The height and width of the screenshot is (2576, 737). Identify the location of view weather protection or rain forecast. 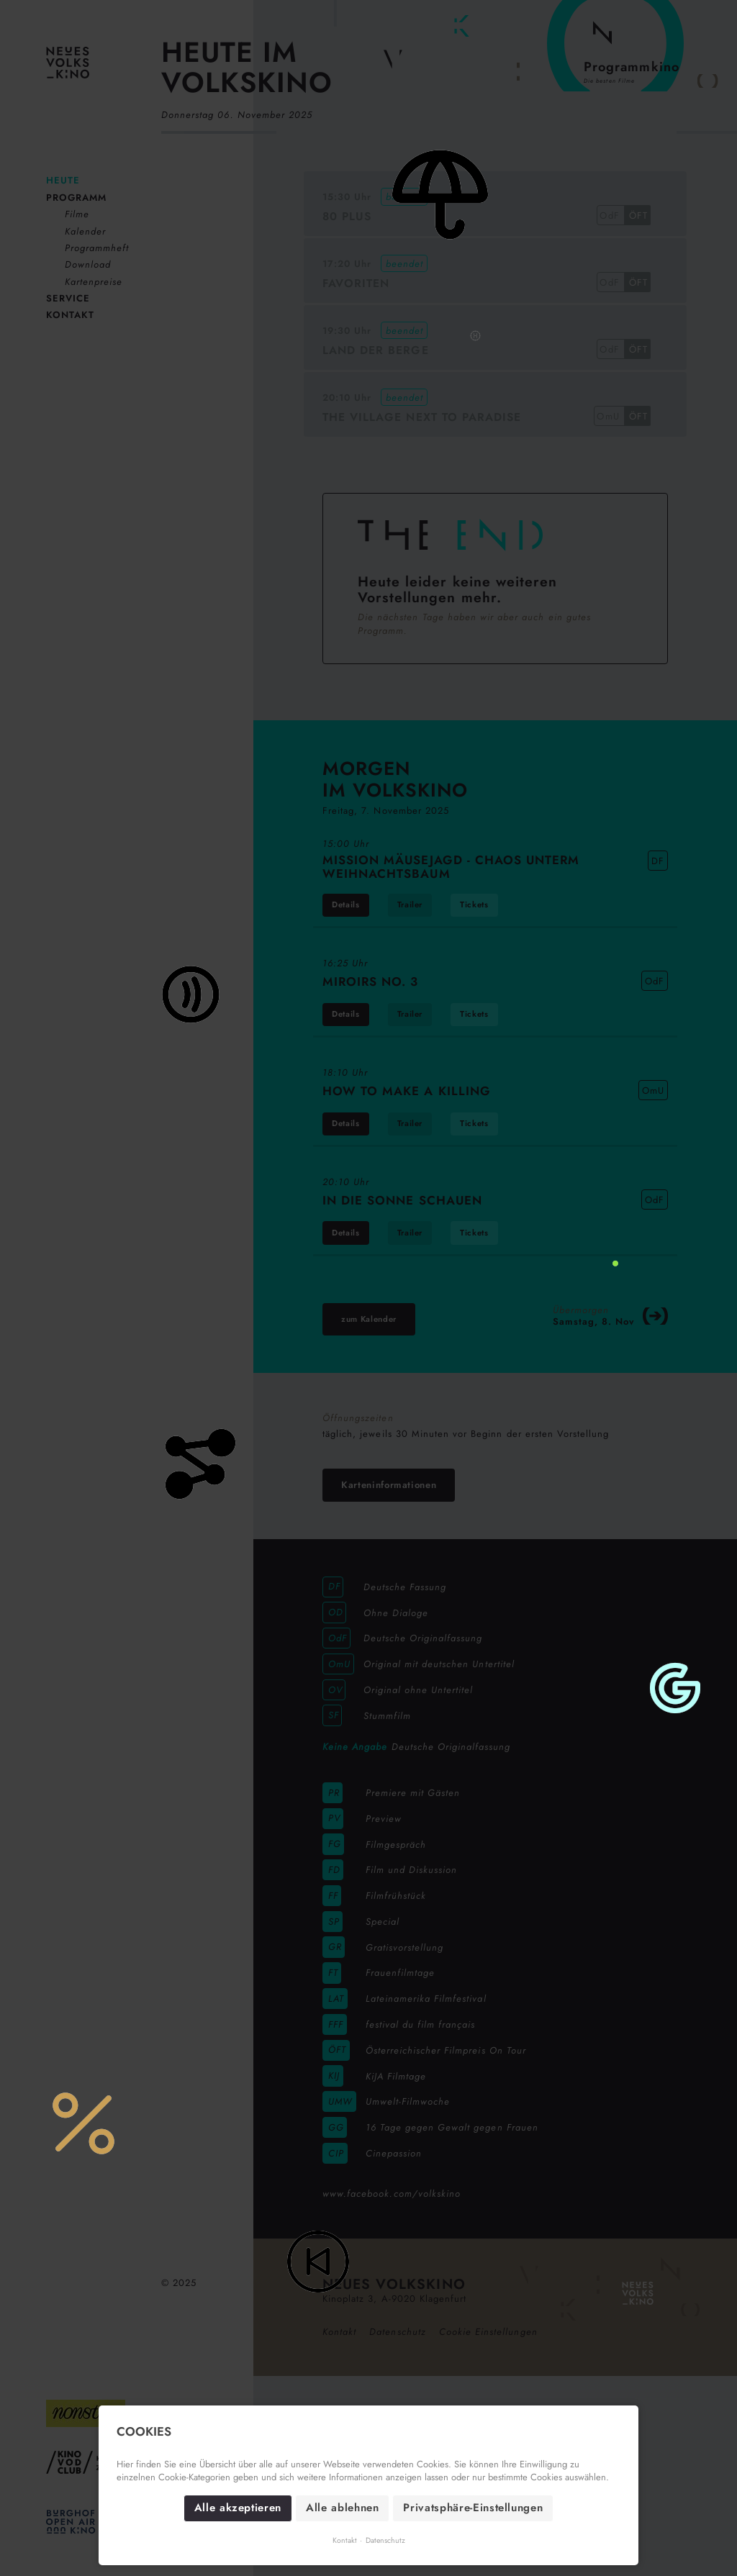
(440, 194).